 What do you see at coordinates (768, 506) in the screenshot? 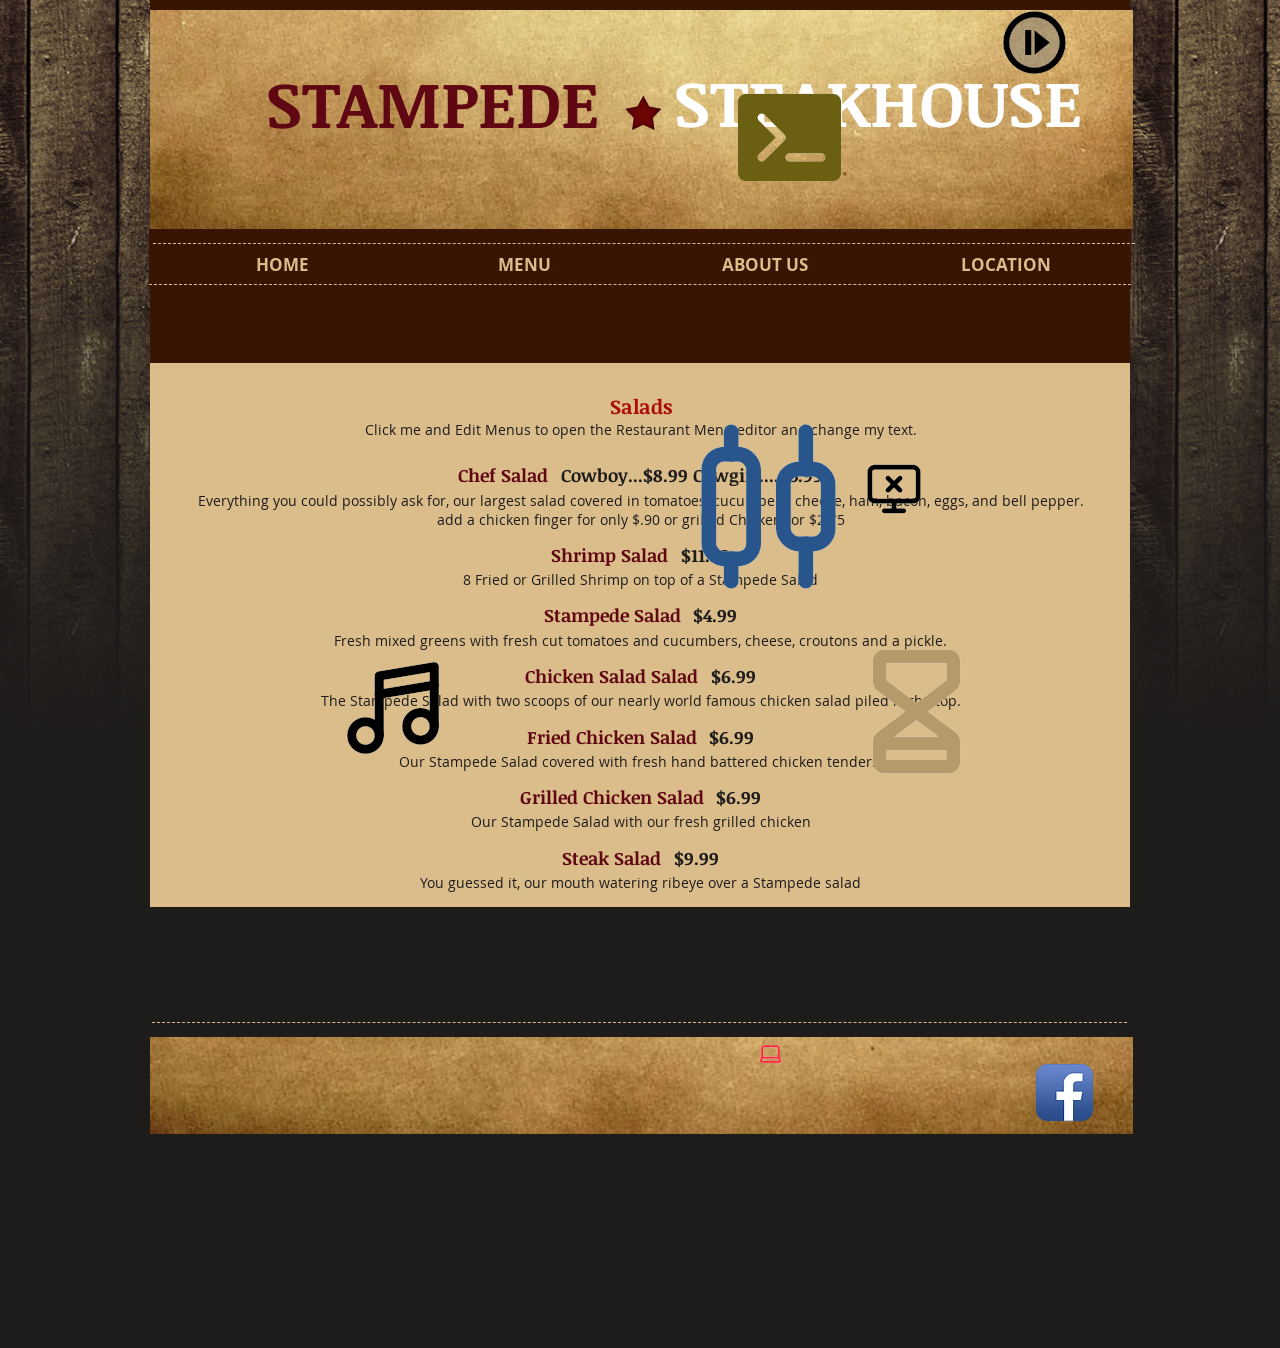
I see `distribute objects evenly with equal horizontal spacing` at bounding box center [768, 506].